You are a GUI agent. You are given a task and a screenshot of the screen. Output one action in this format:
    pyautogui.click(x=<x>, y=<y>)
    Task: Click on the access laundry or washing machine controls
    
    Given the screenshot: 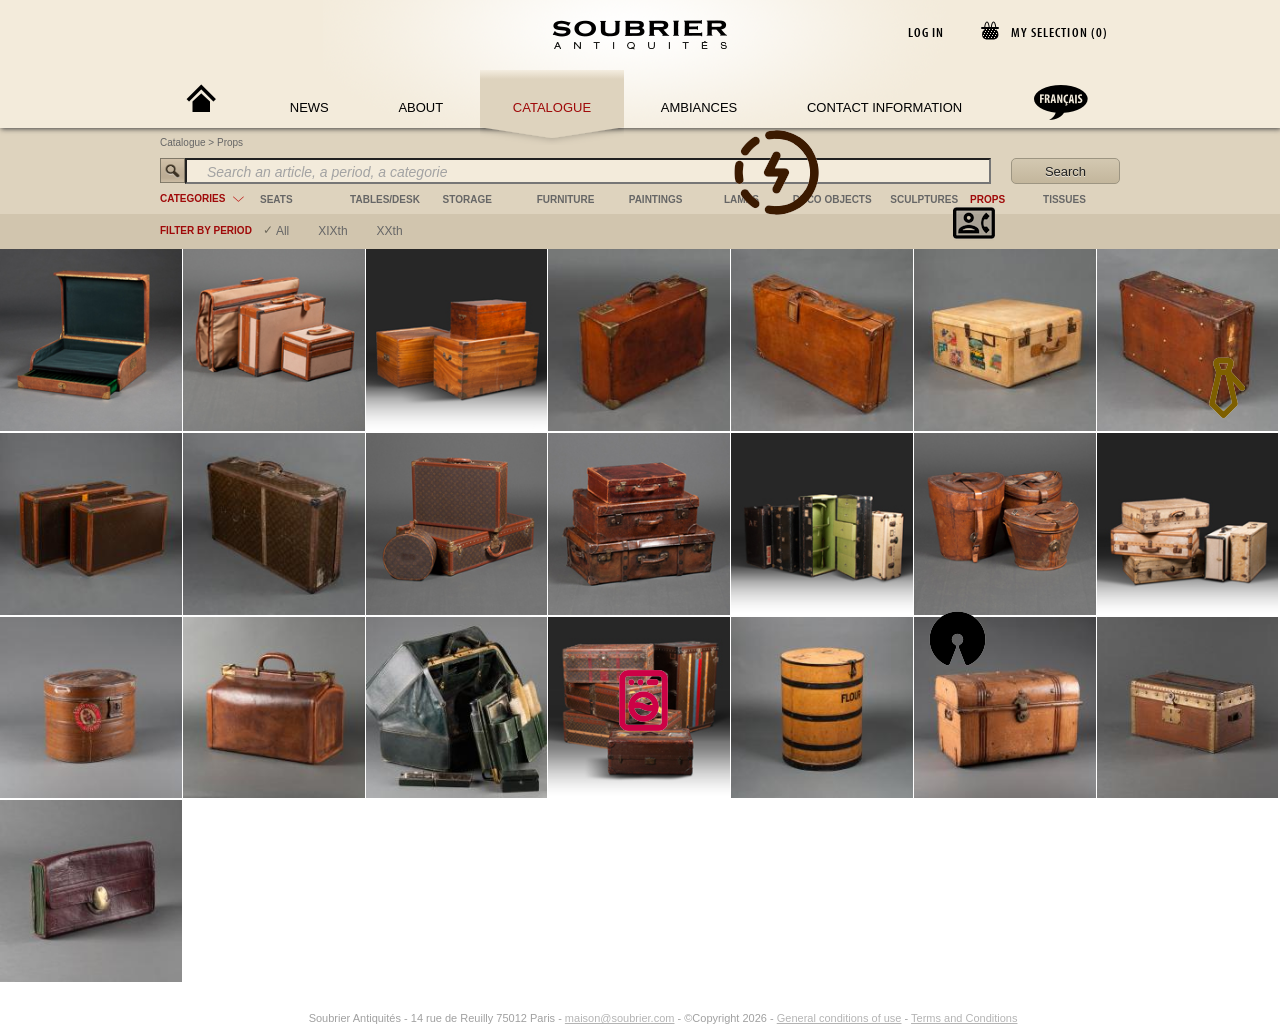 What is the action you would take?
    pyautogui.click(x=643, y=700)
    